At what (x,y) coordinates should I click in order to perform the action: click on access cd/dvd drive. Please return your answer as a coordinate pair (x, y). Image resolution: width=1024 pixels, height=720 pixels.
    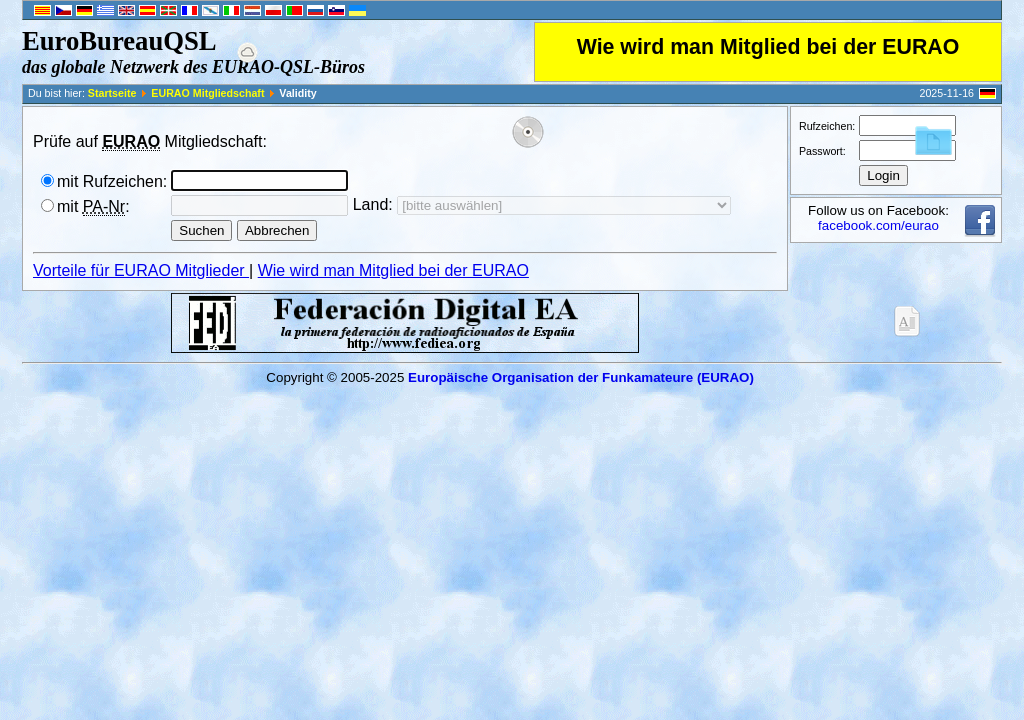
    Looking at the image, I should click on (528, 132).